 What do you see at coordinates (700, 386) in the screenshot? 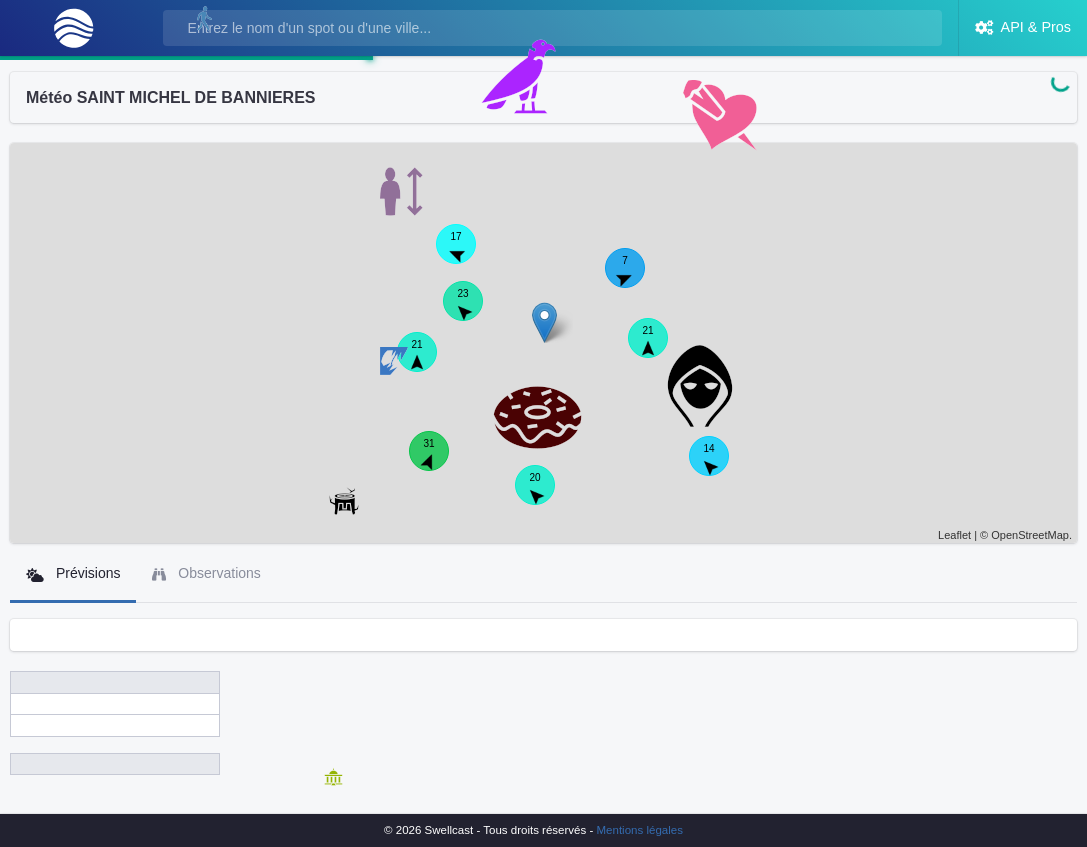
I see `select rogue or stealth character class` at bounding box center [700, 386].